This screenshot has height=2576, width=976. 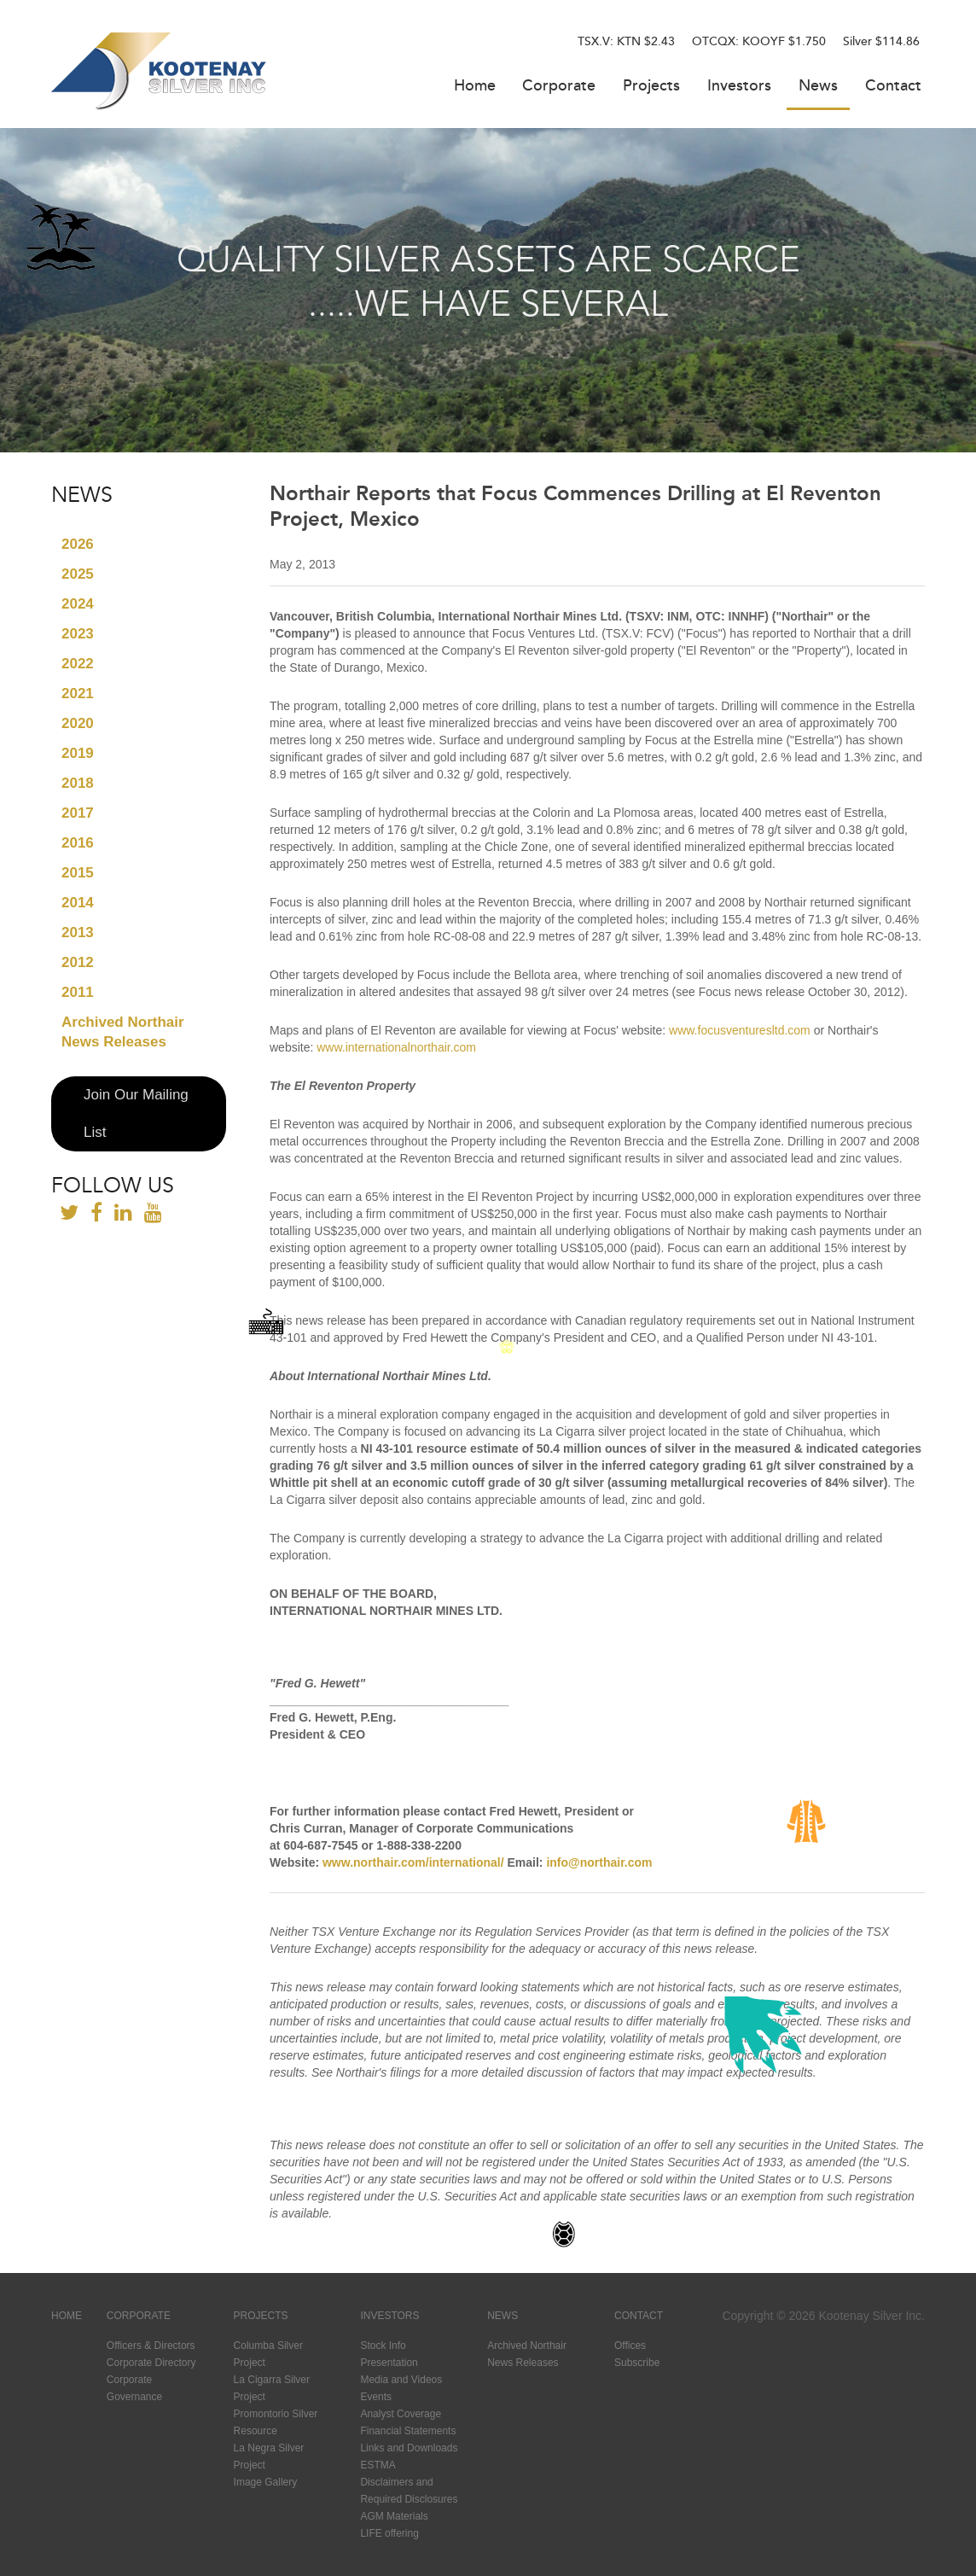 I want to click on equip turtle shell armor or shield, so click(x=563, y=2234).